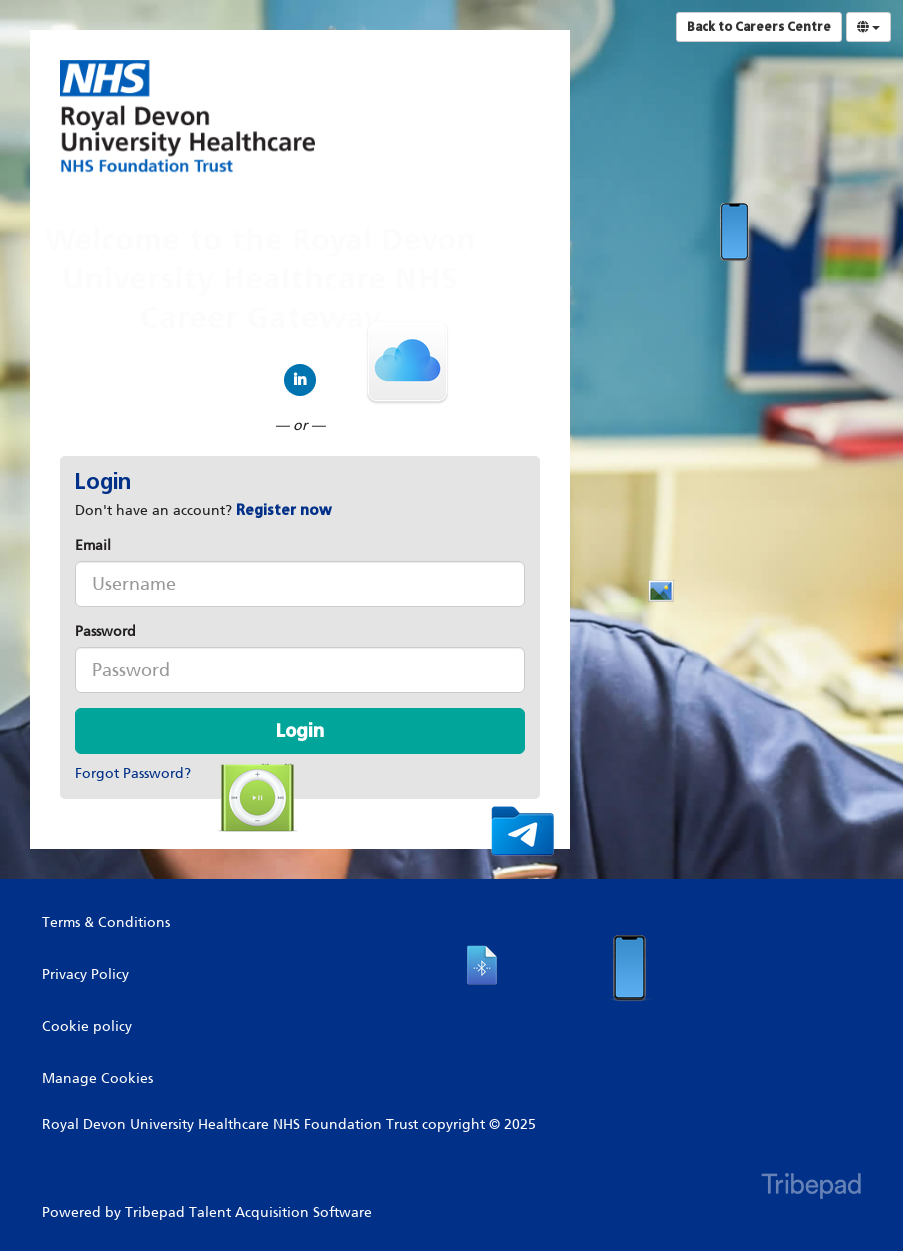  Describe the element at coordinates (629, 968) in the screenshot. I see `iPhone XR device icon` at that location.